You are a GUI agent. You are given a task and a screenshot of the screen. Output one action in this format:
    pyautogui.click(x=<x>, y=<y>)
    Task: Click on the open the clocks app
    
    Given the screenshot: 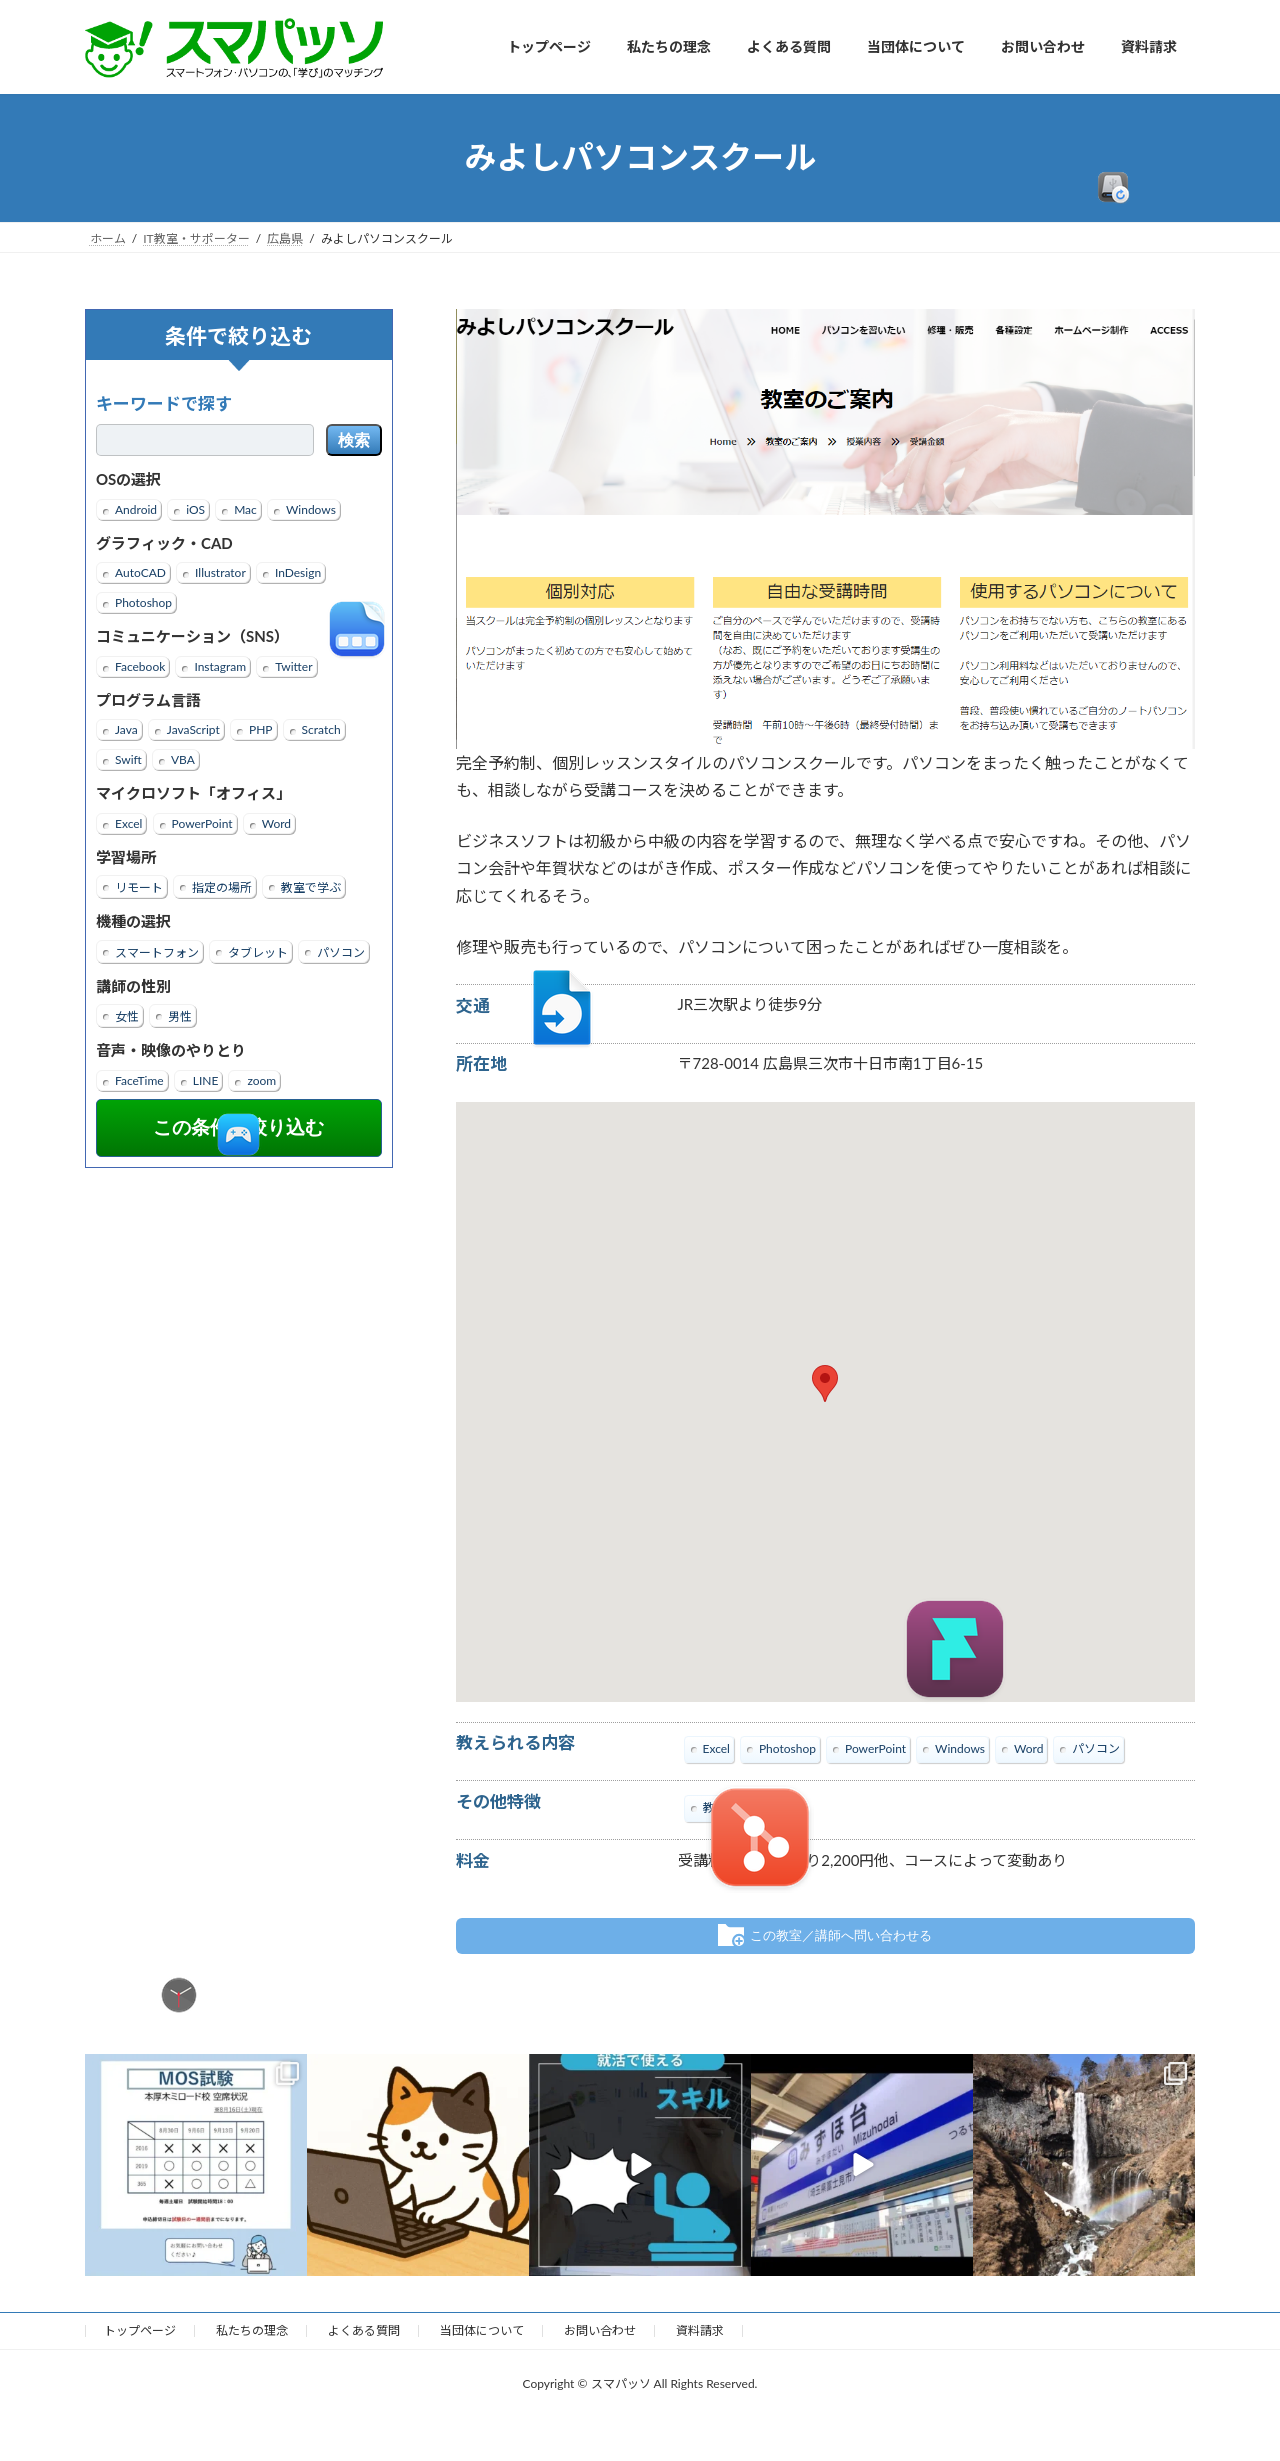 What is the action you would take?
    pyautogui.click(x=179, y=1995)
    